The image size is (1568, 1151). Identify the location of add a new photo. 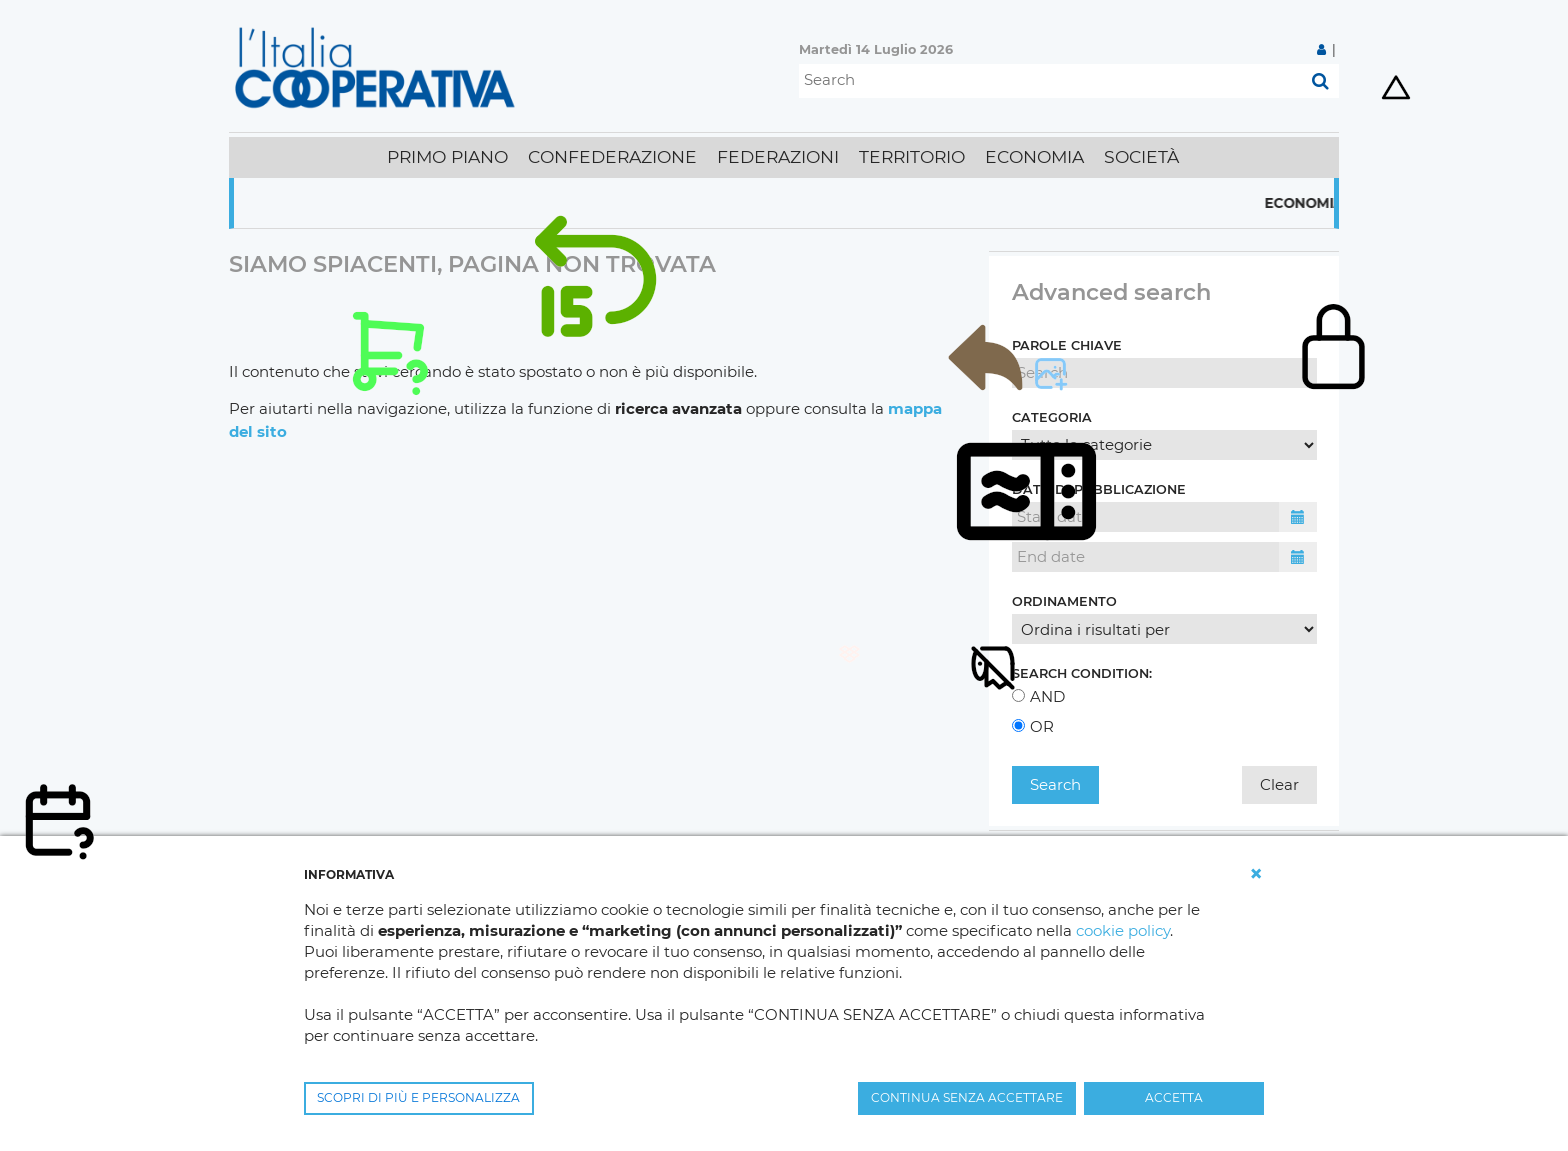
(1050, 373).